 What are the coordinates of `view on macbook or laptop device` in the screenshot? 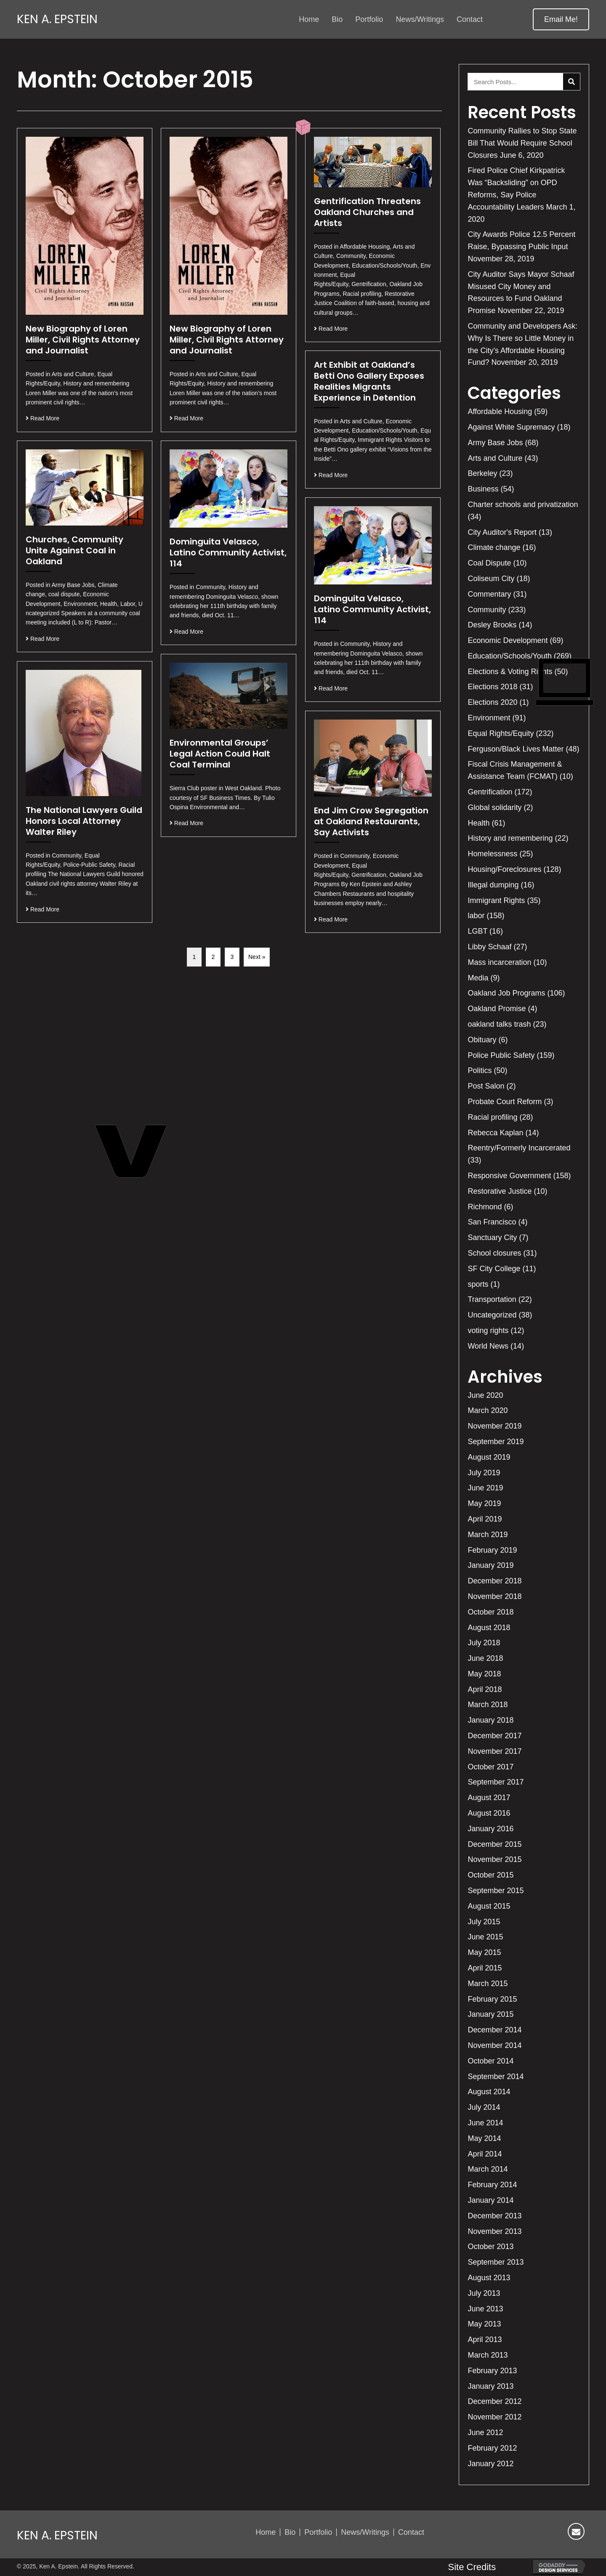 It's located at (564, 682).